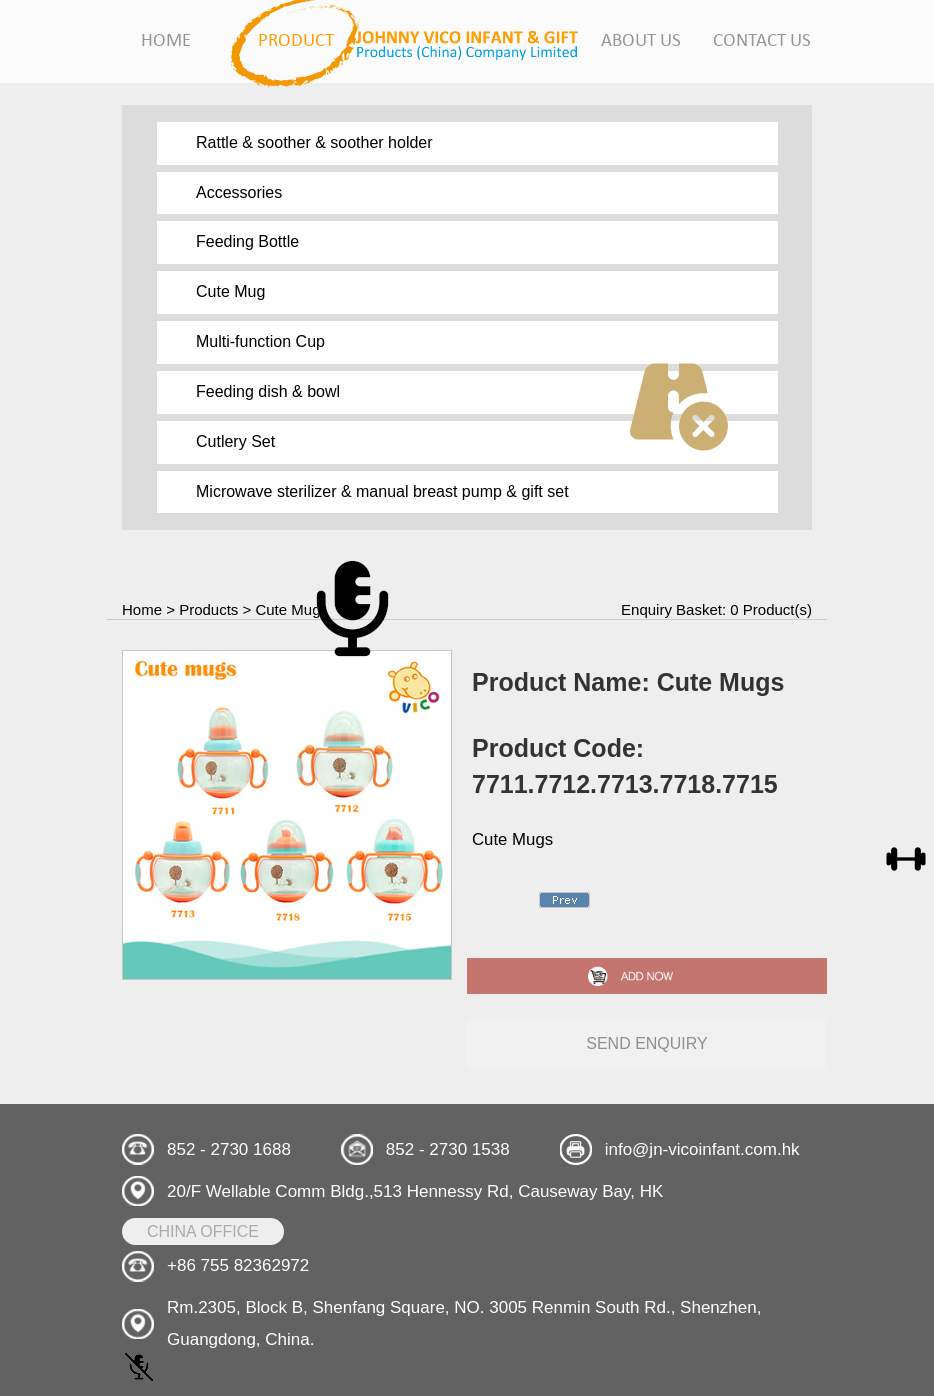 The image size is (934, 1396). Describe the element at coordinates (673, 401) in the screenshot. I see `road closure or blocked route` at that location.